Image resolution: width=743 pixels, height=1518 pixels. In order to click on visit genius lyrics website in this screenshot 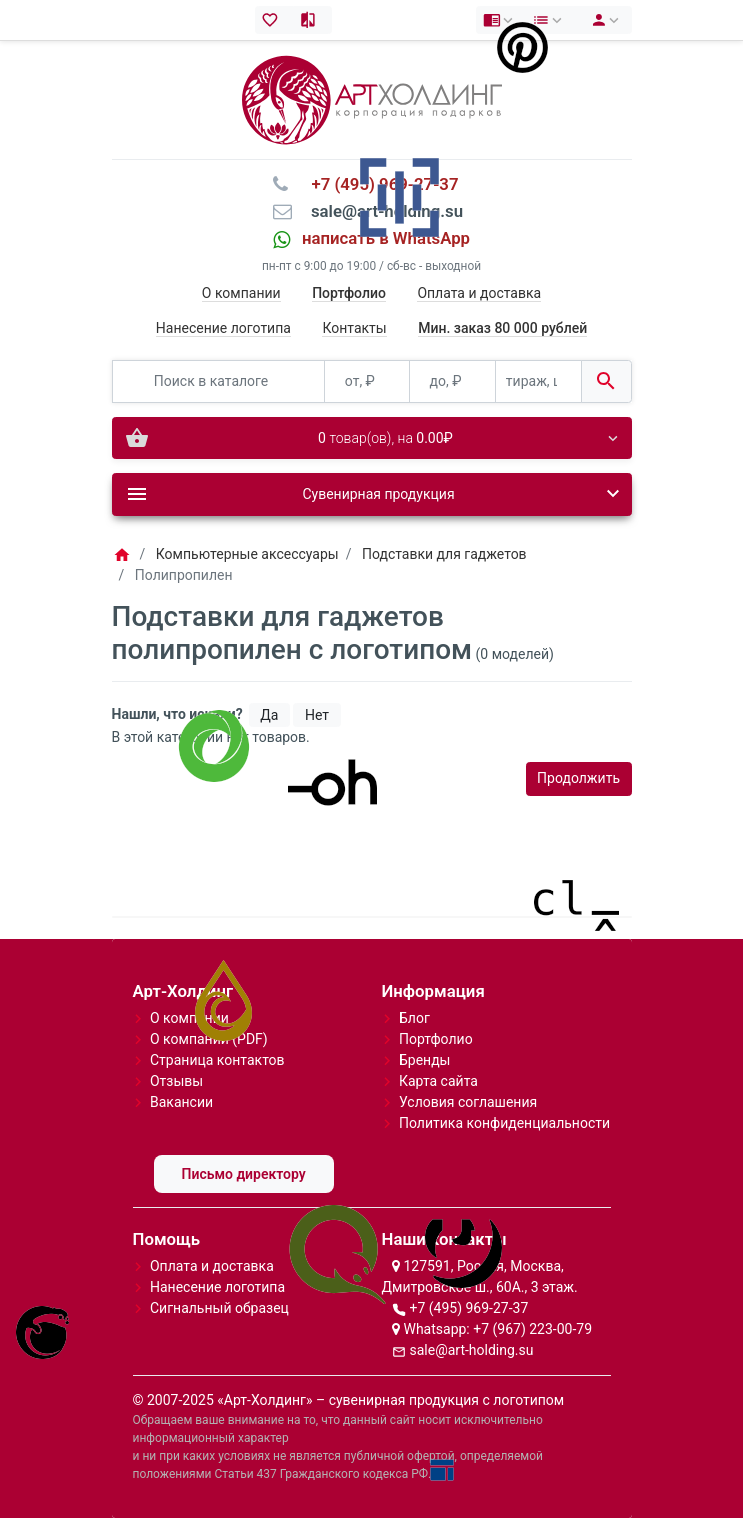, I will do `click(463, 1253)`.